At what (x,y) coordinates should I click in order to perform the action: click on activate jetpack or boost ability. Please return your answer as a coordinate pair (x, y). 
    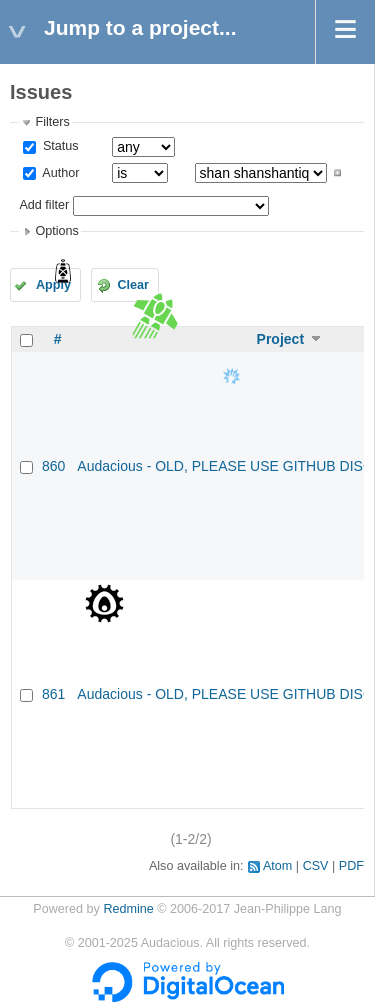
    Looking at the image, I should click on (155, 315).